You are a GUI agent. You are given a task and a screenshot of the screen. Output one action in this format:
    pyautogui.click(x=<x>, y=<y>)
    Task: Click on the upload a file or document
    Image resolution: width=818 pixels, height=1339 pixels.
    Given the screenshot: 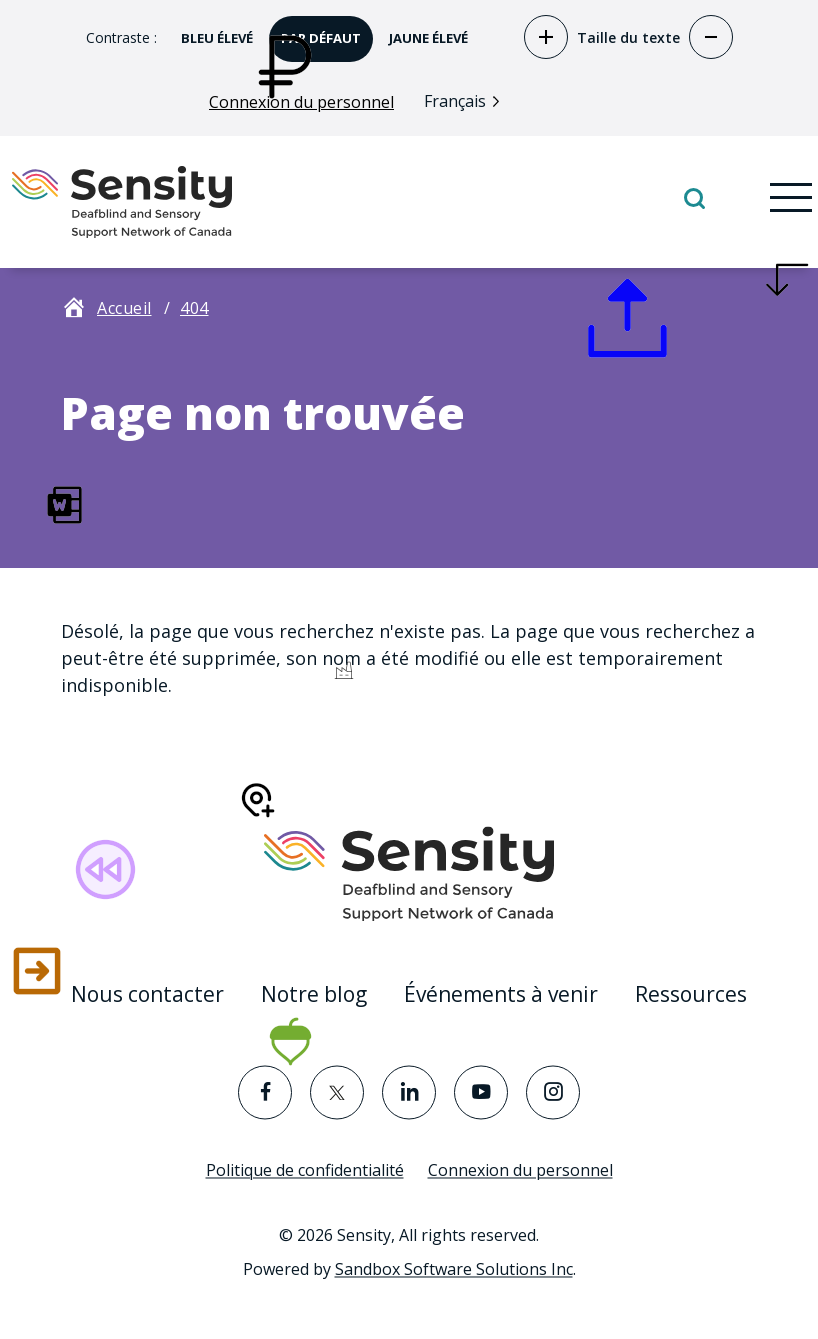 What is the action you would take?
    pyautogui.click(x=627, y=321)
    